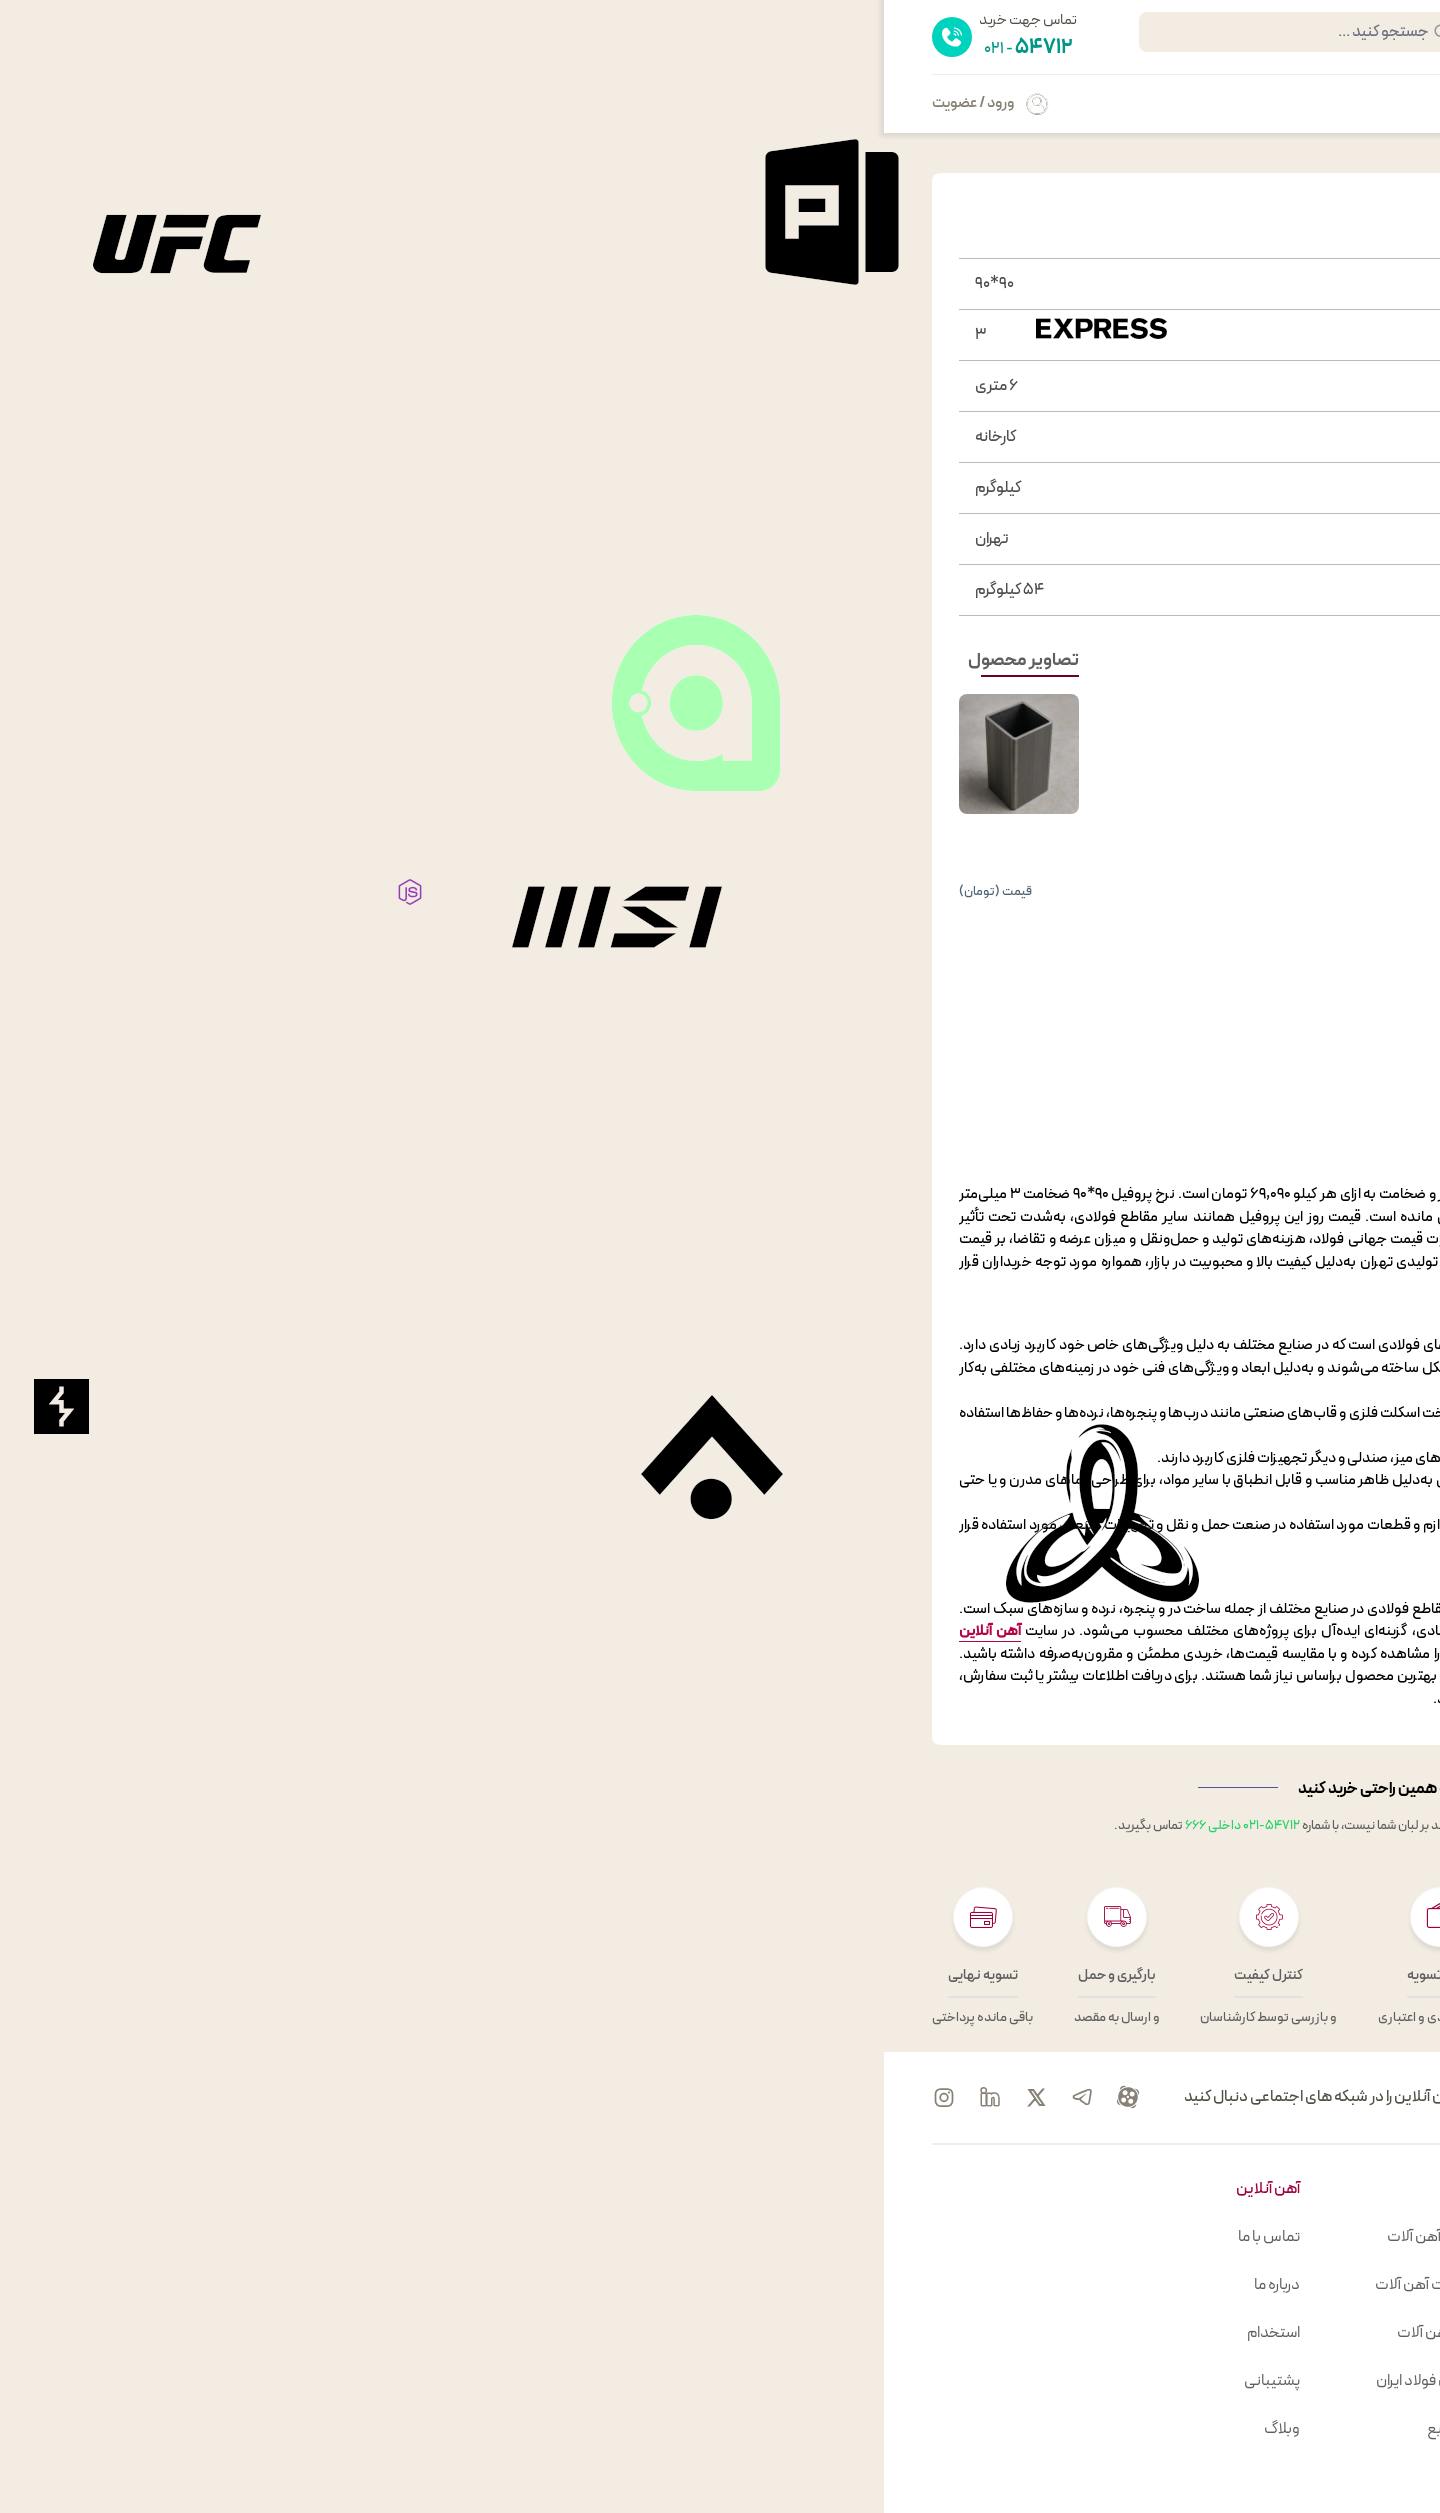 This screenshot has width=1440, height=2513. Describe the element at coordinates (410, 892) in the screenshot. I see `Node.js runtime environment logo` at that location.